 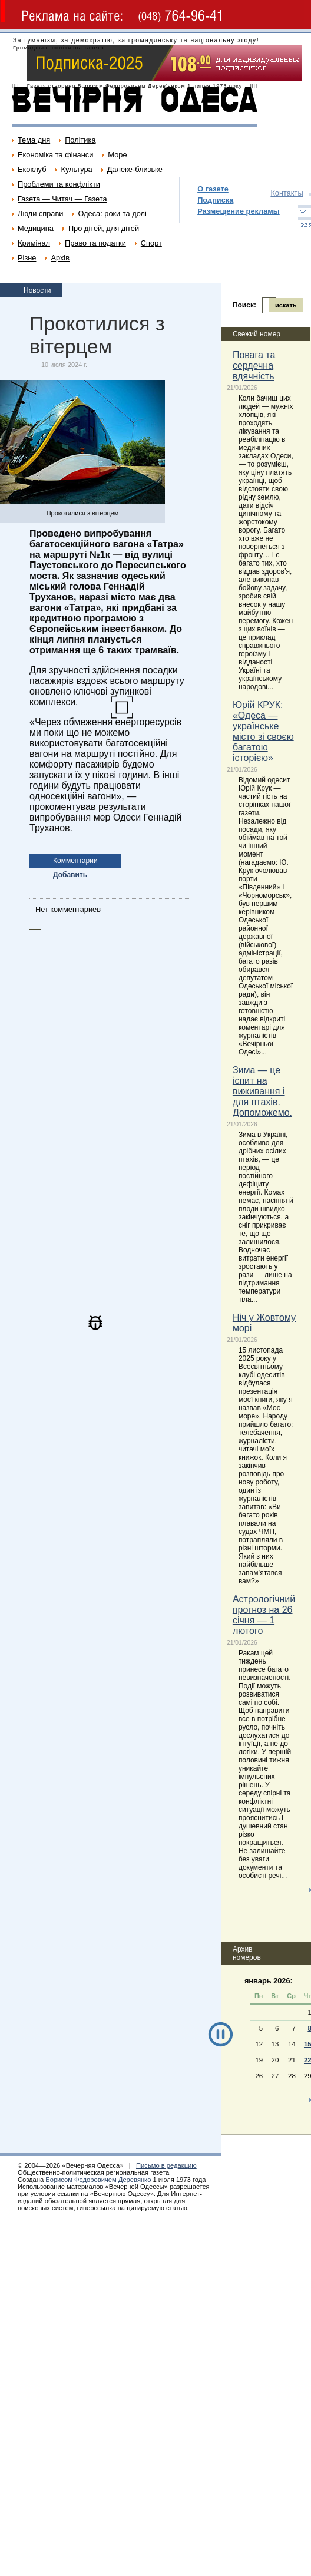 I want to click on scan a document or QR code, so click(x=122, y=707).